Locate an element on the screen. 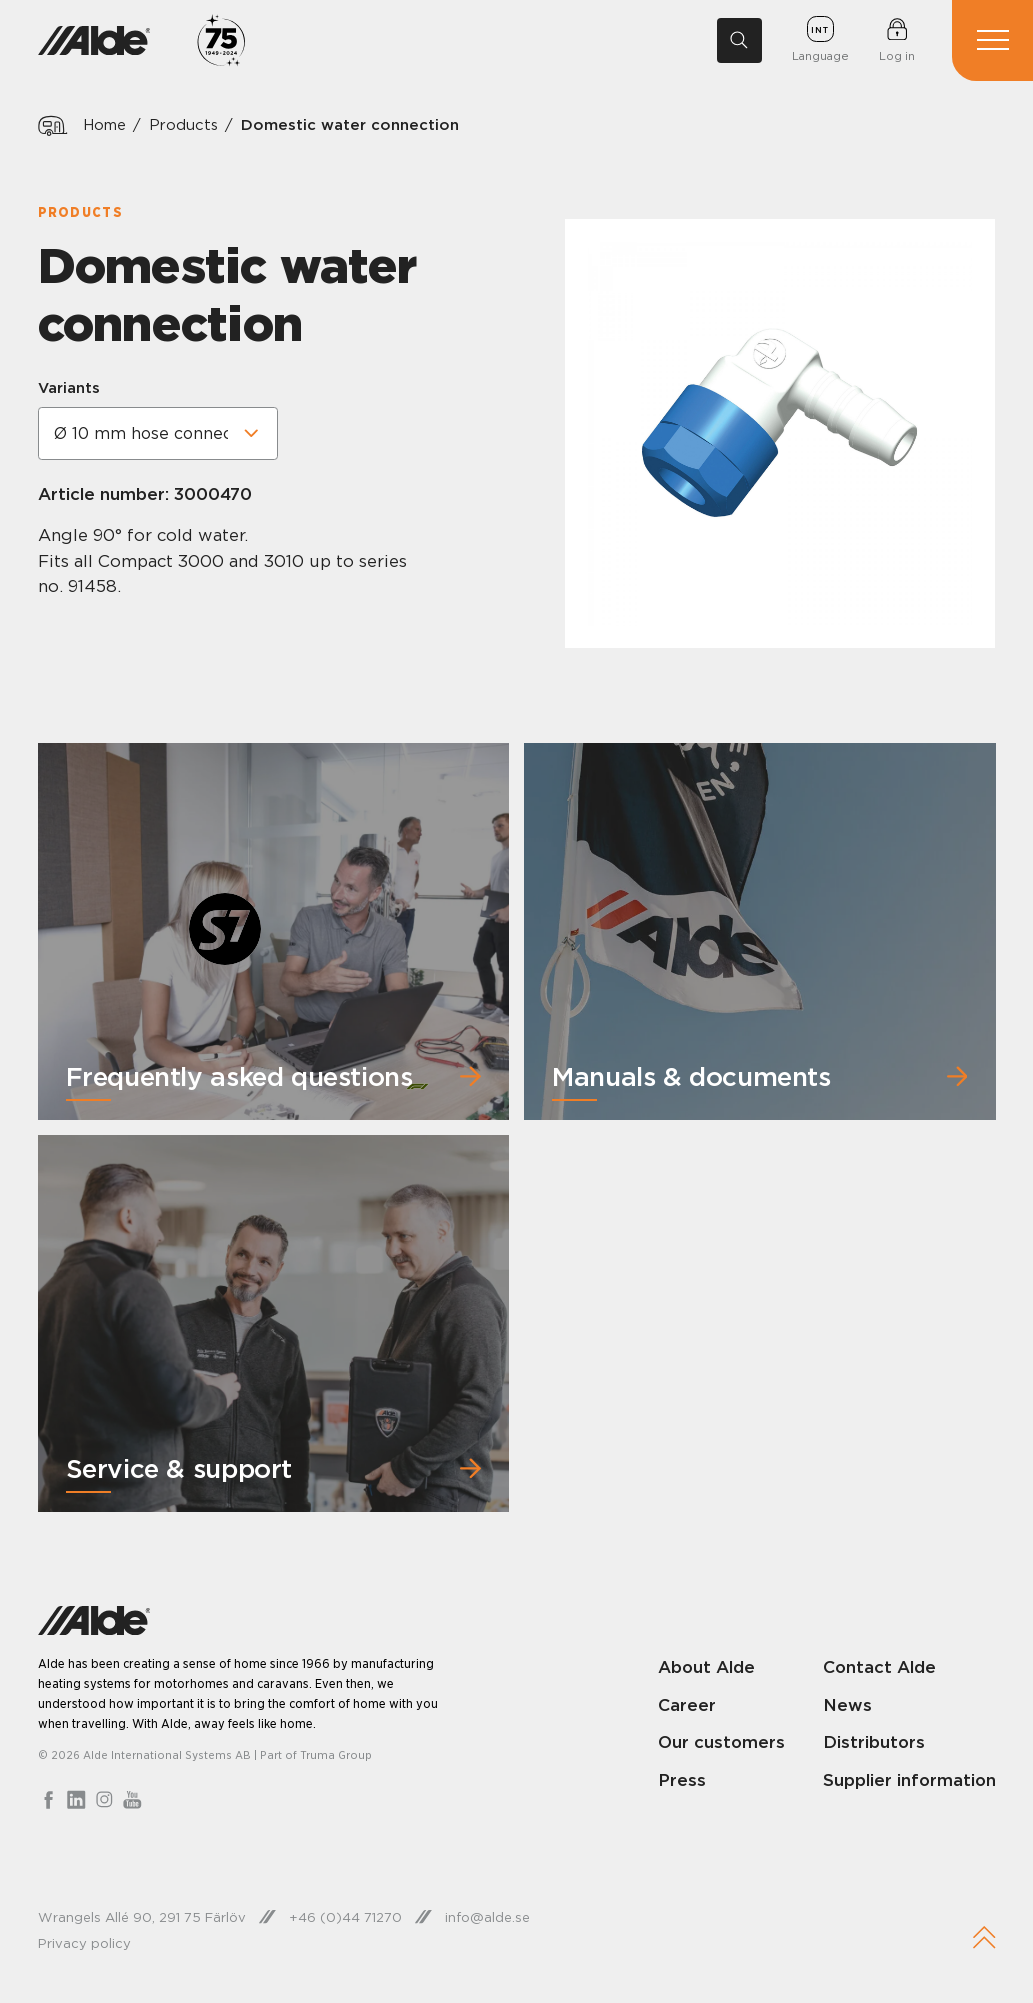 The image size is (1033, 2003). s7 airlines logo is located at coordinates (225, 929).